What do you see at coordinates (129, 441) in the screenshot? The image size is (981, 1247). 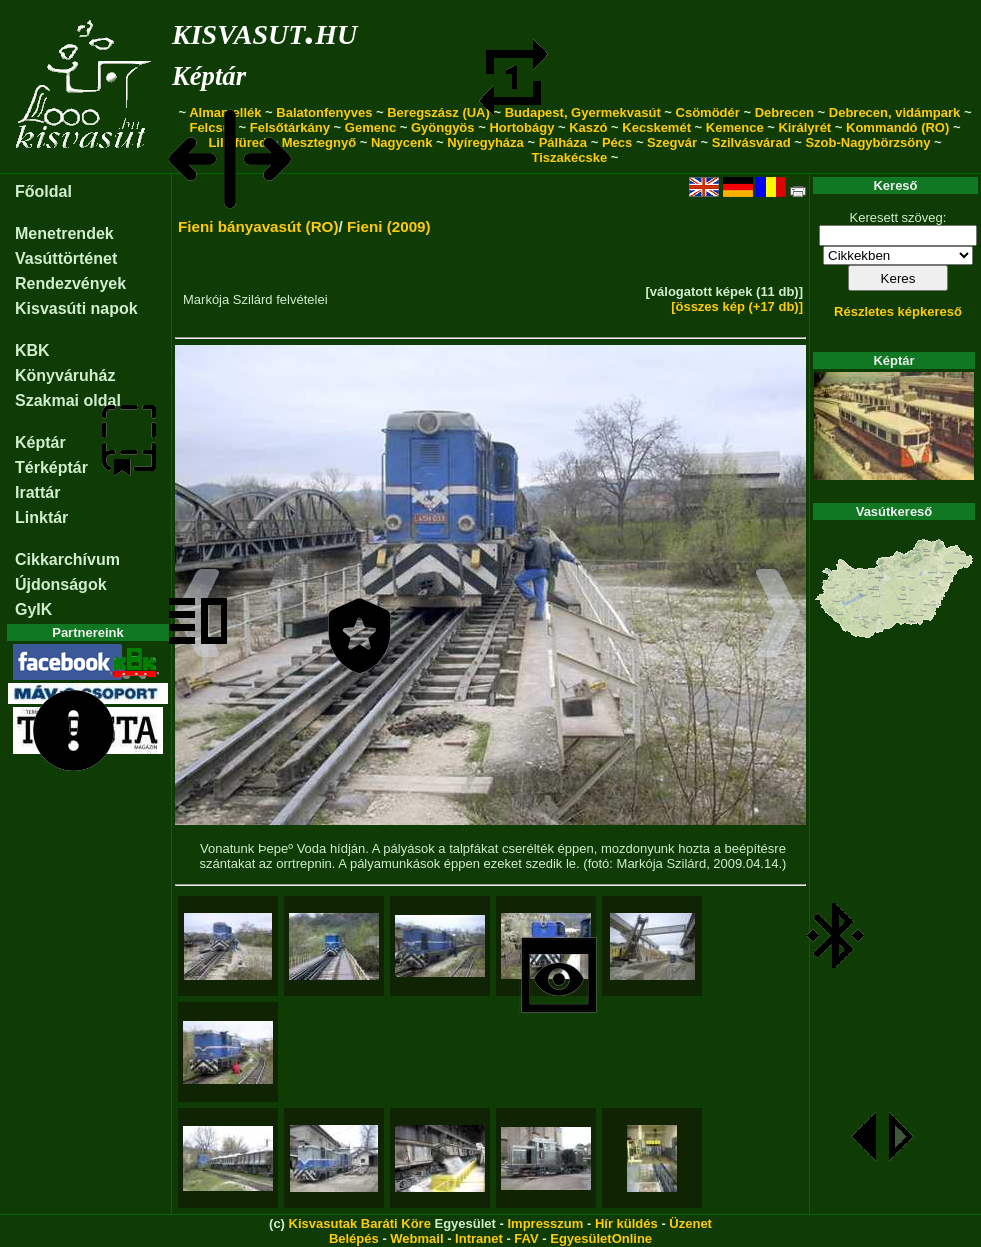 I see `create a new repository from a template` at bounding box center [129, 441].